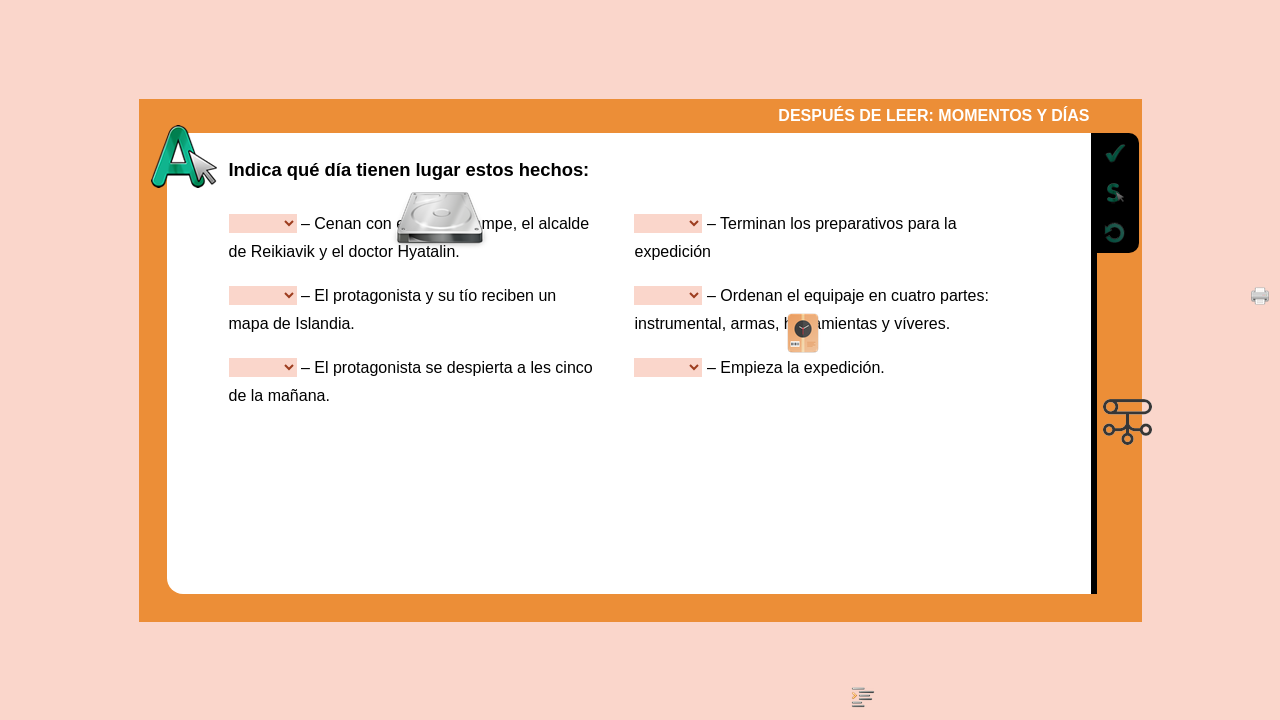 This screenshot has width=1280, height=720. Describe the element at coordinates (1260, 296) in the screenshot. I see `print the current document` at that location.